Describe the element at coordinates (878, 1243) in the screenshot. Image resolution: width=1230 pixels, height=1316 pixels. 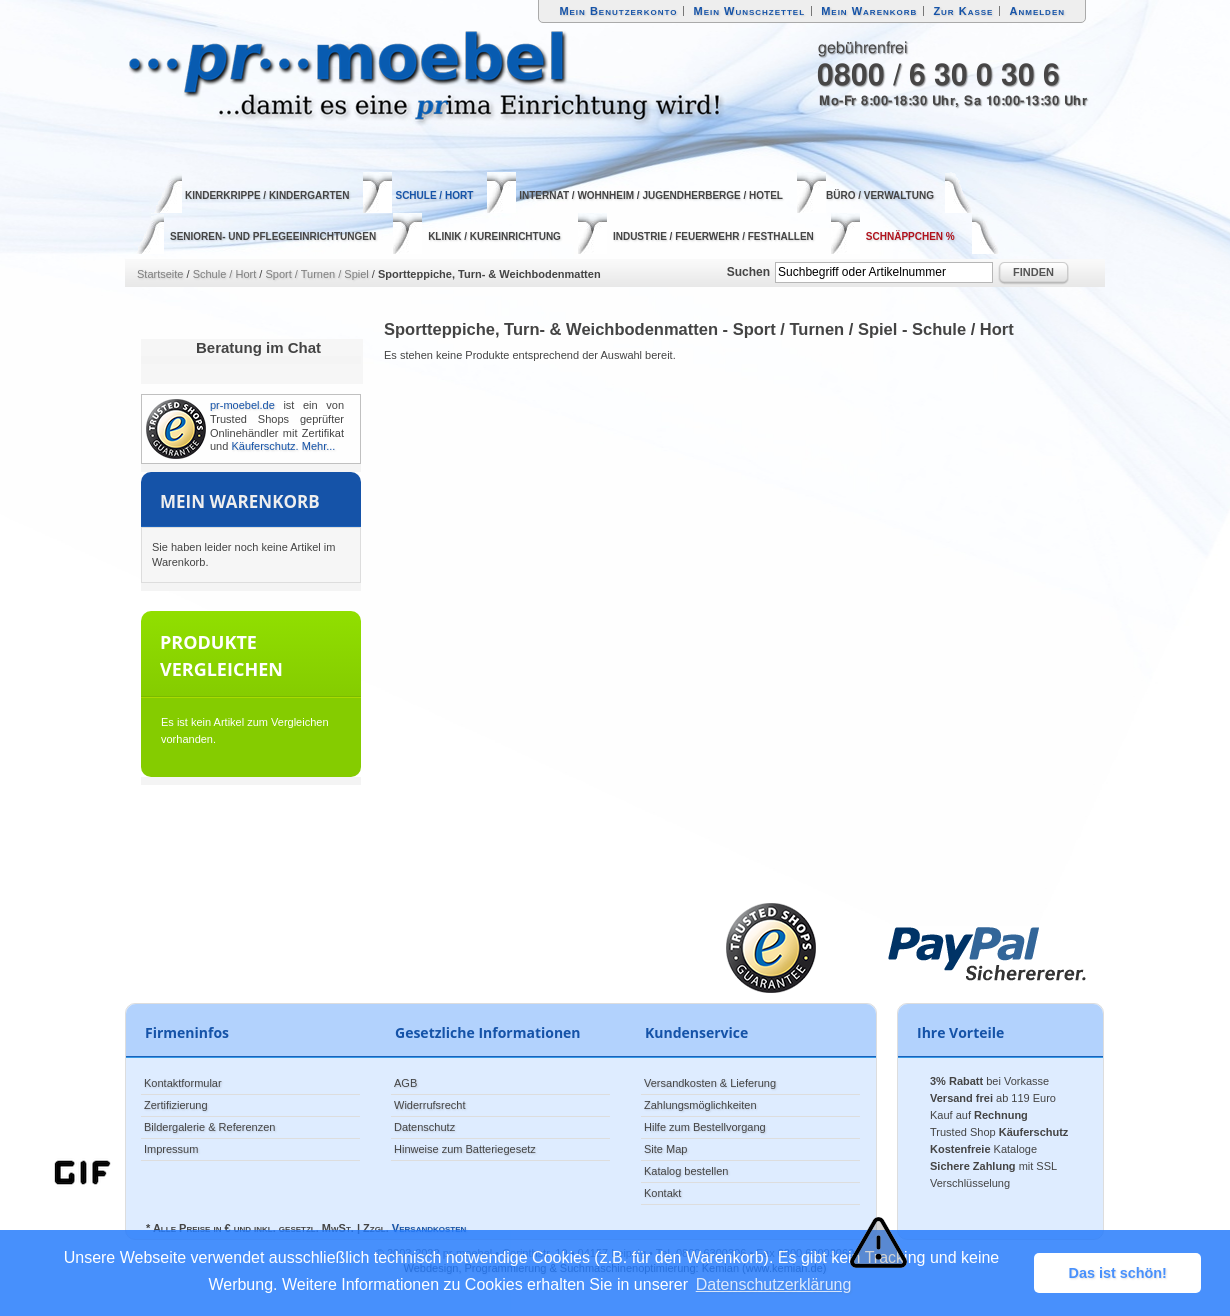
I see `indicates a warning or caution state` at that location.